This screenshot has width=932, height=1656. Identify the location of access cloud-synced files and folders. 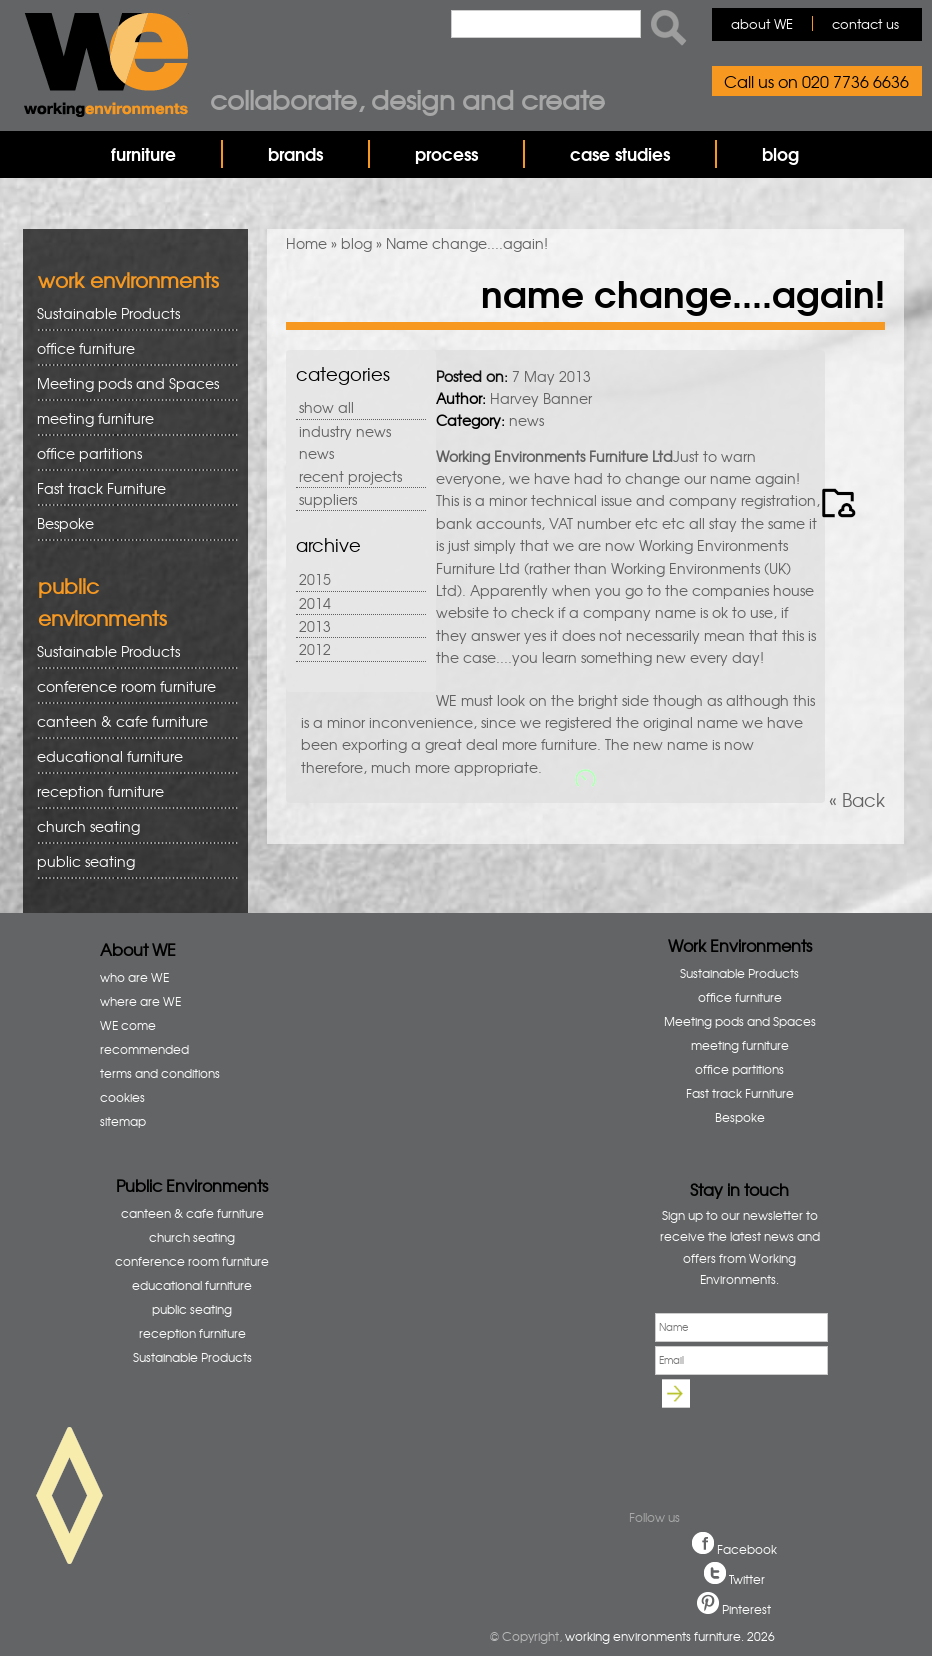
(838, 503).